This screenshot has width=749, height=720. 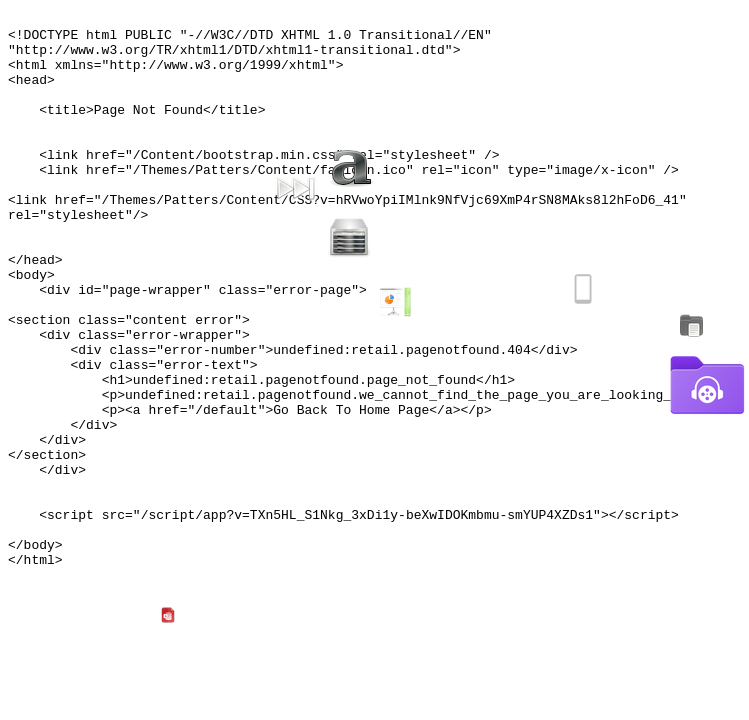 I want to click on indicates an iPhone or iOS device, so click(x=583, y=289).